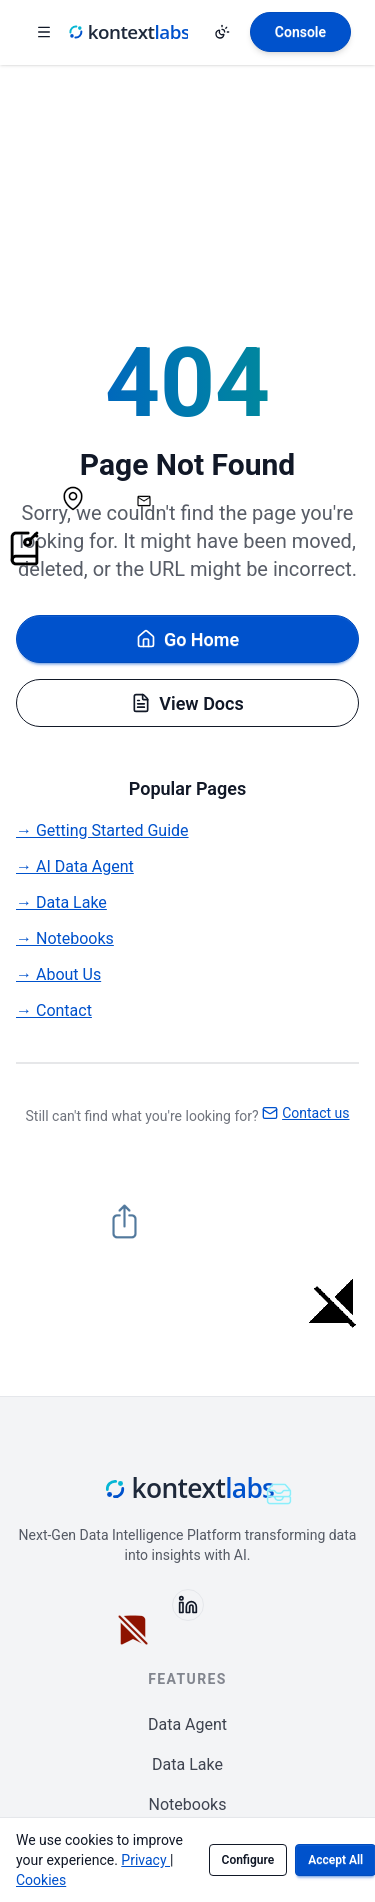 Image resolution: width=375 pixels, height=1902 pixels. What do you see at coordinates (333, 1303) in the screenshot?
I see `indicates no cellular signal or network connection` at bounding box center [333, 1303].